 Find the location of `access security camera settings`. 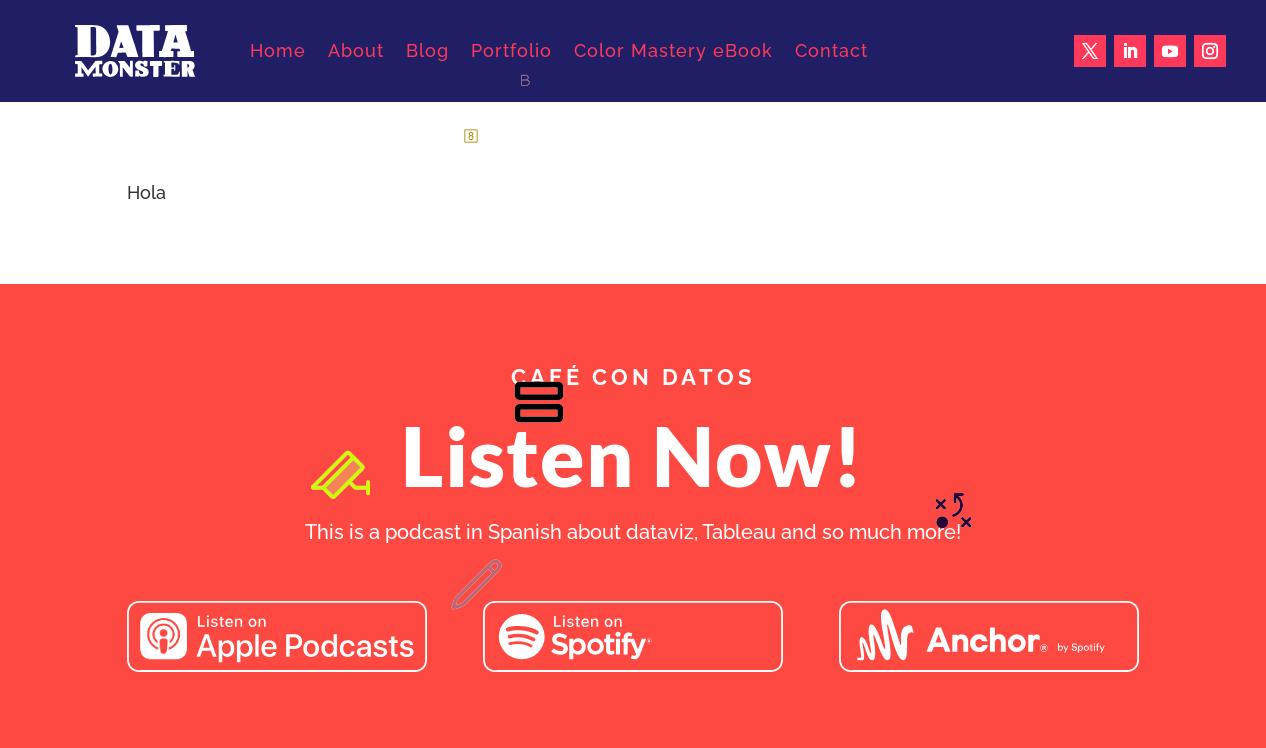

access security camera settings is located at coordinates (340, 478).